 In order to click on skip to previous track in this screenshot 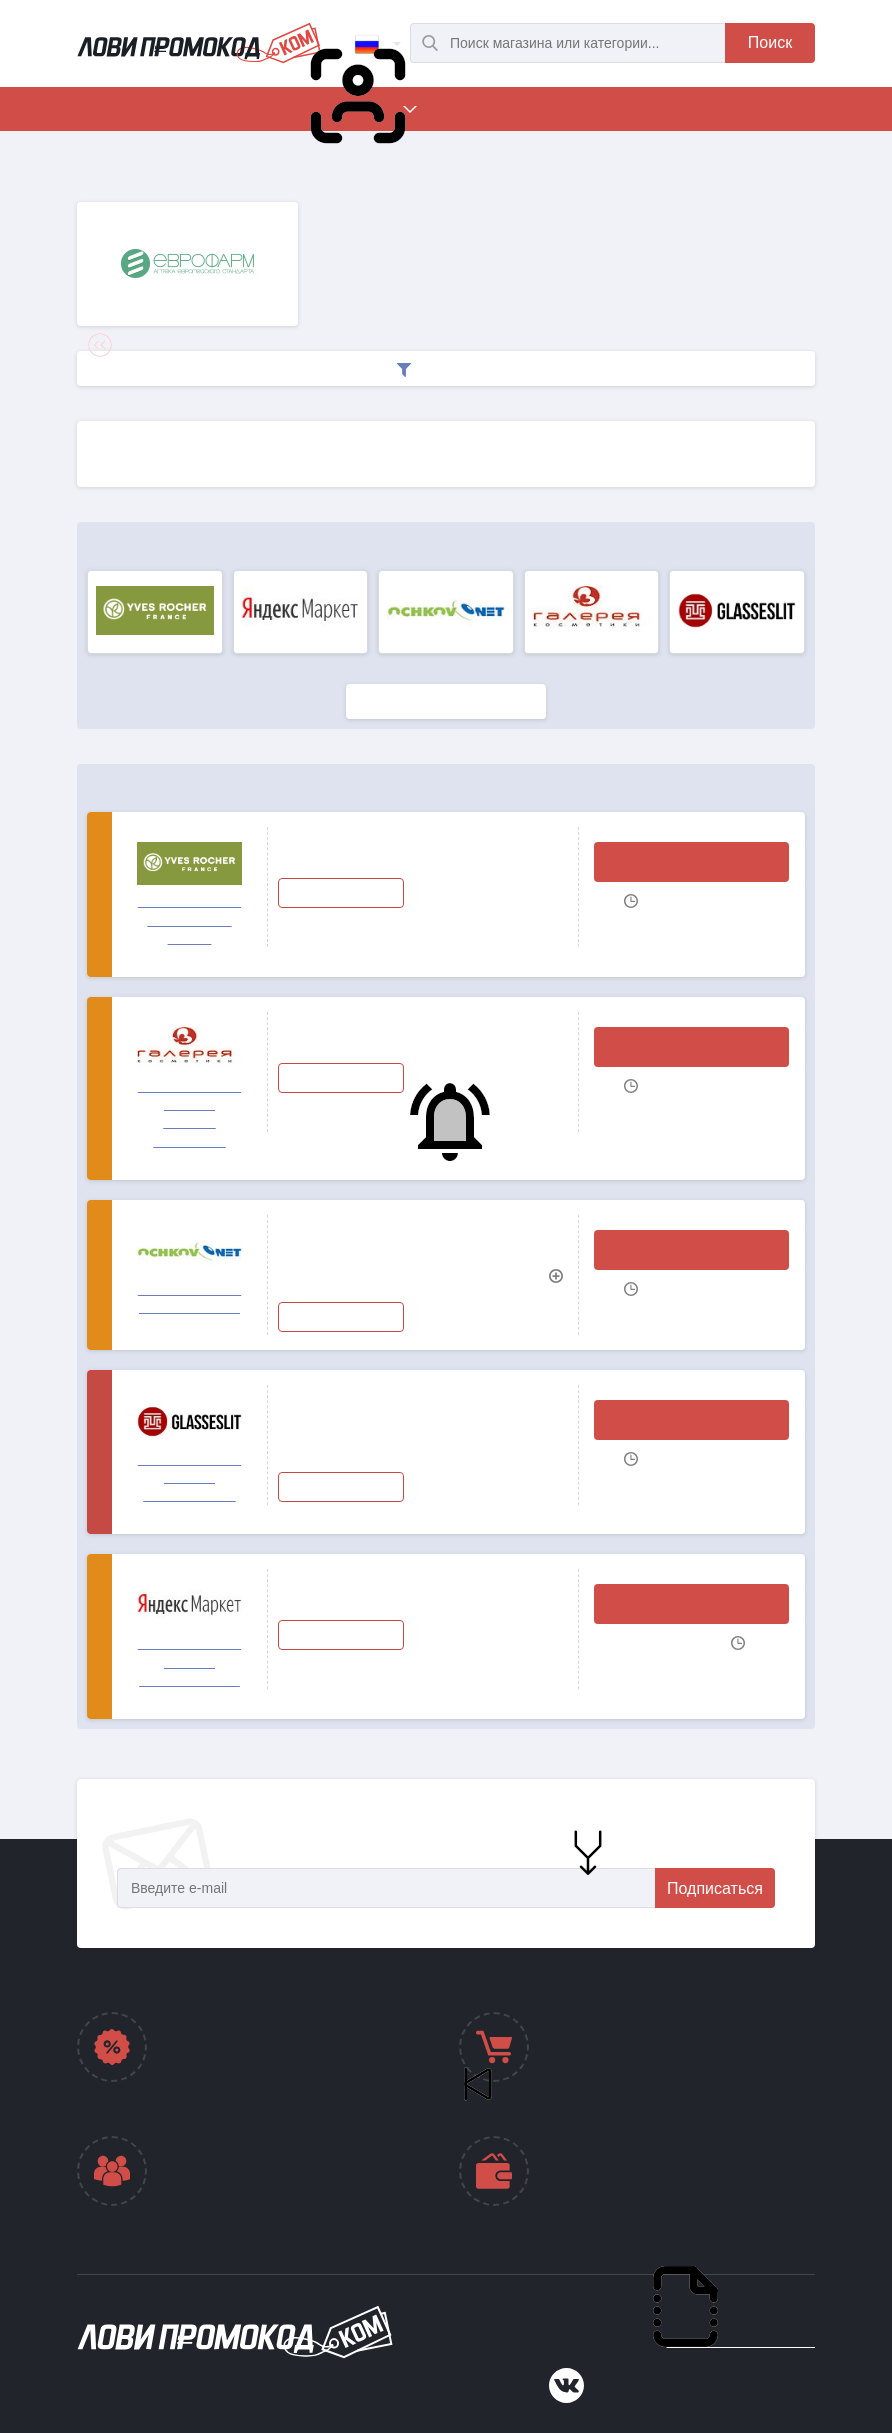, I will do `click(478, 2084)`.